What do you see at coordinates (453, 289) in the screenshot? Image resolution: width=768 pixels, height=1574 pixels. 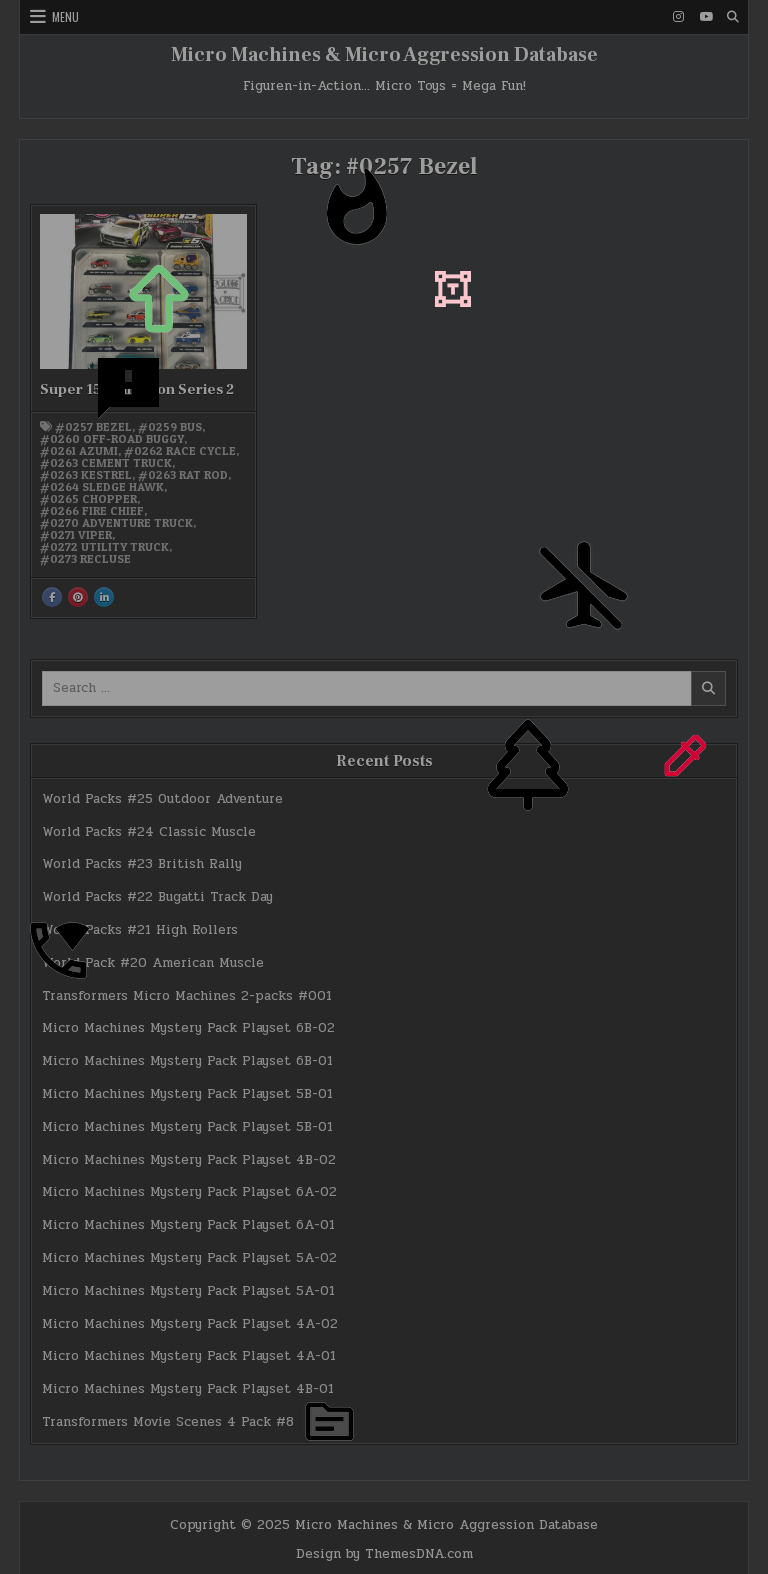 I see `insert a text box or text field` at bounding box center [453, 289].